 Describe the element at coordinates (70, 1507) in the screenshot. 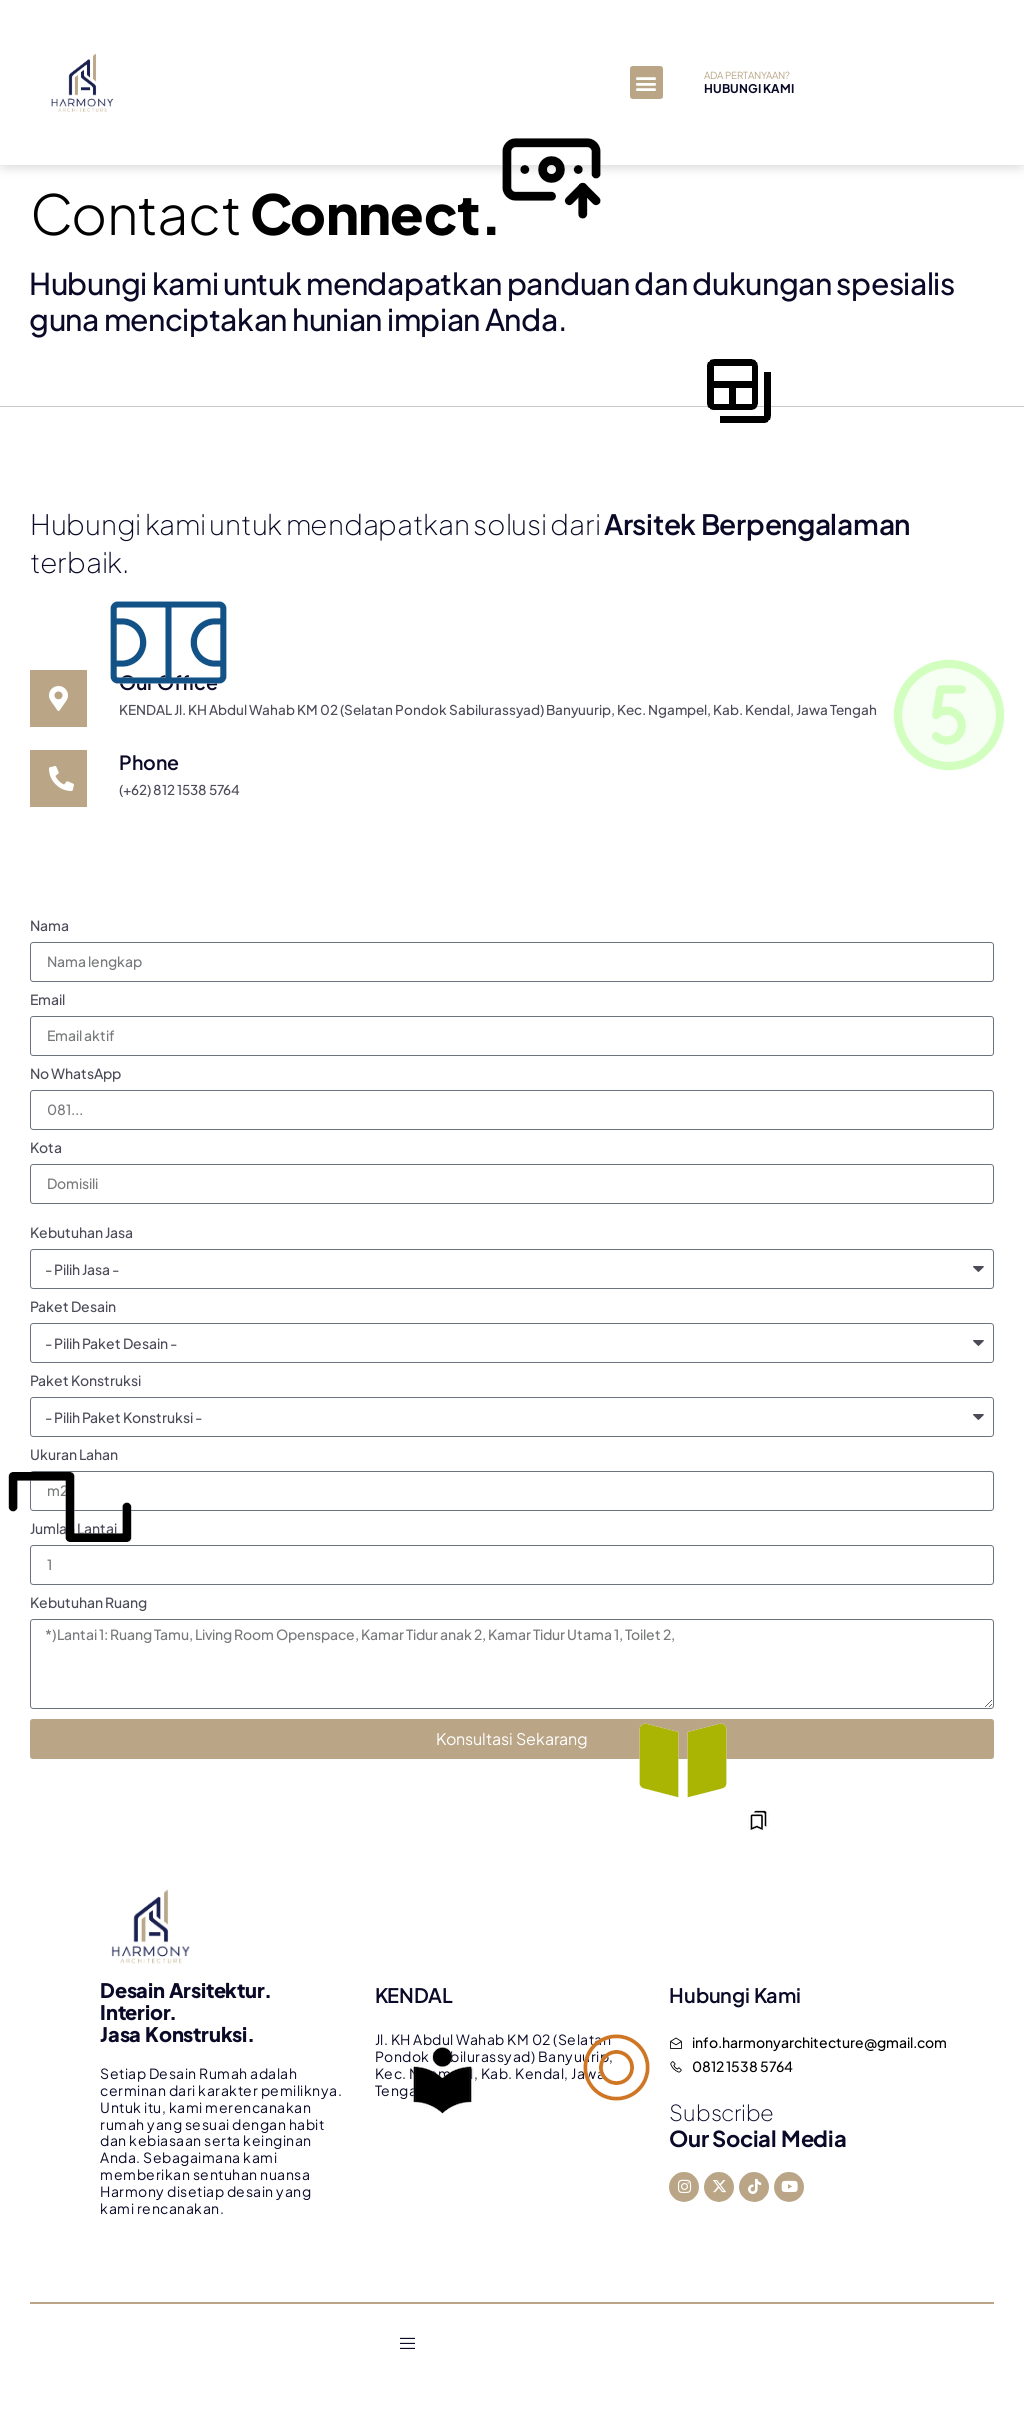

I see `toggle square wave audio signal` at that location.